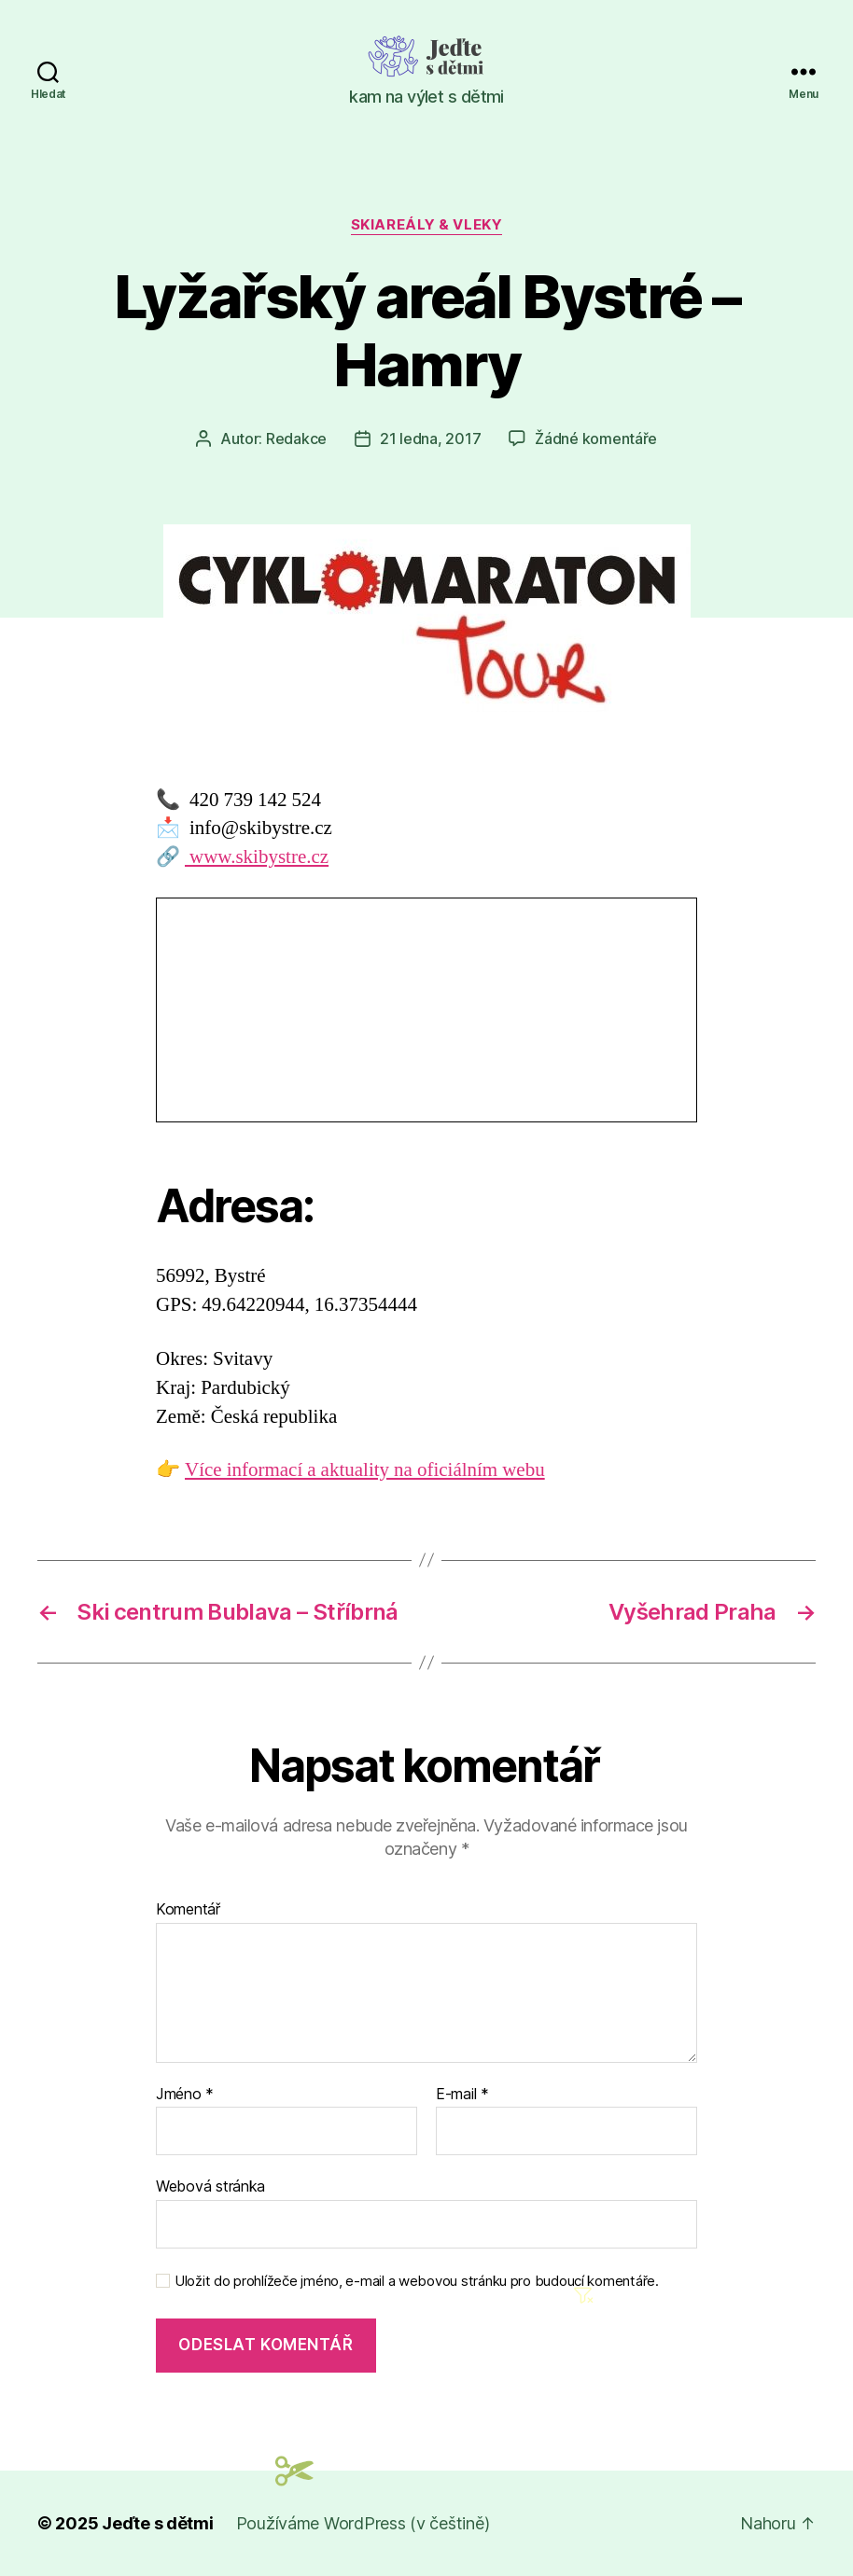 This screenshot has height=2576, width=853. I want to click on cut selected text or content, so click(294, 2471).